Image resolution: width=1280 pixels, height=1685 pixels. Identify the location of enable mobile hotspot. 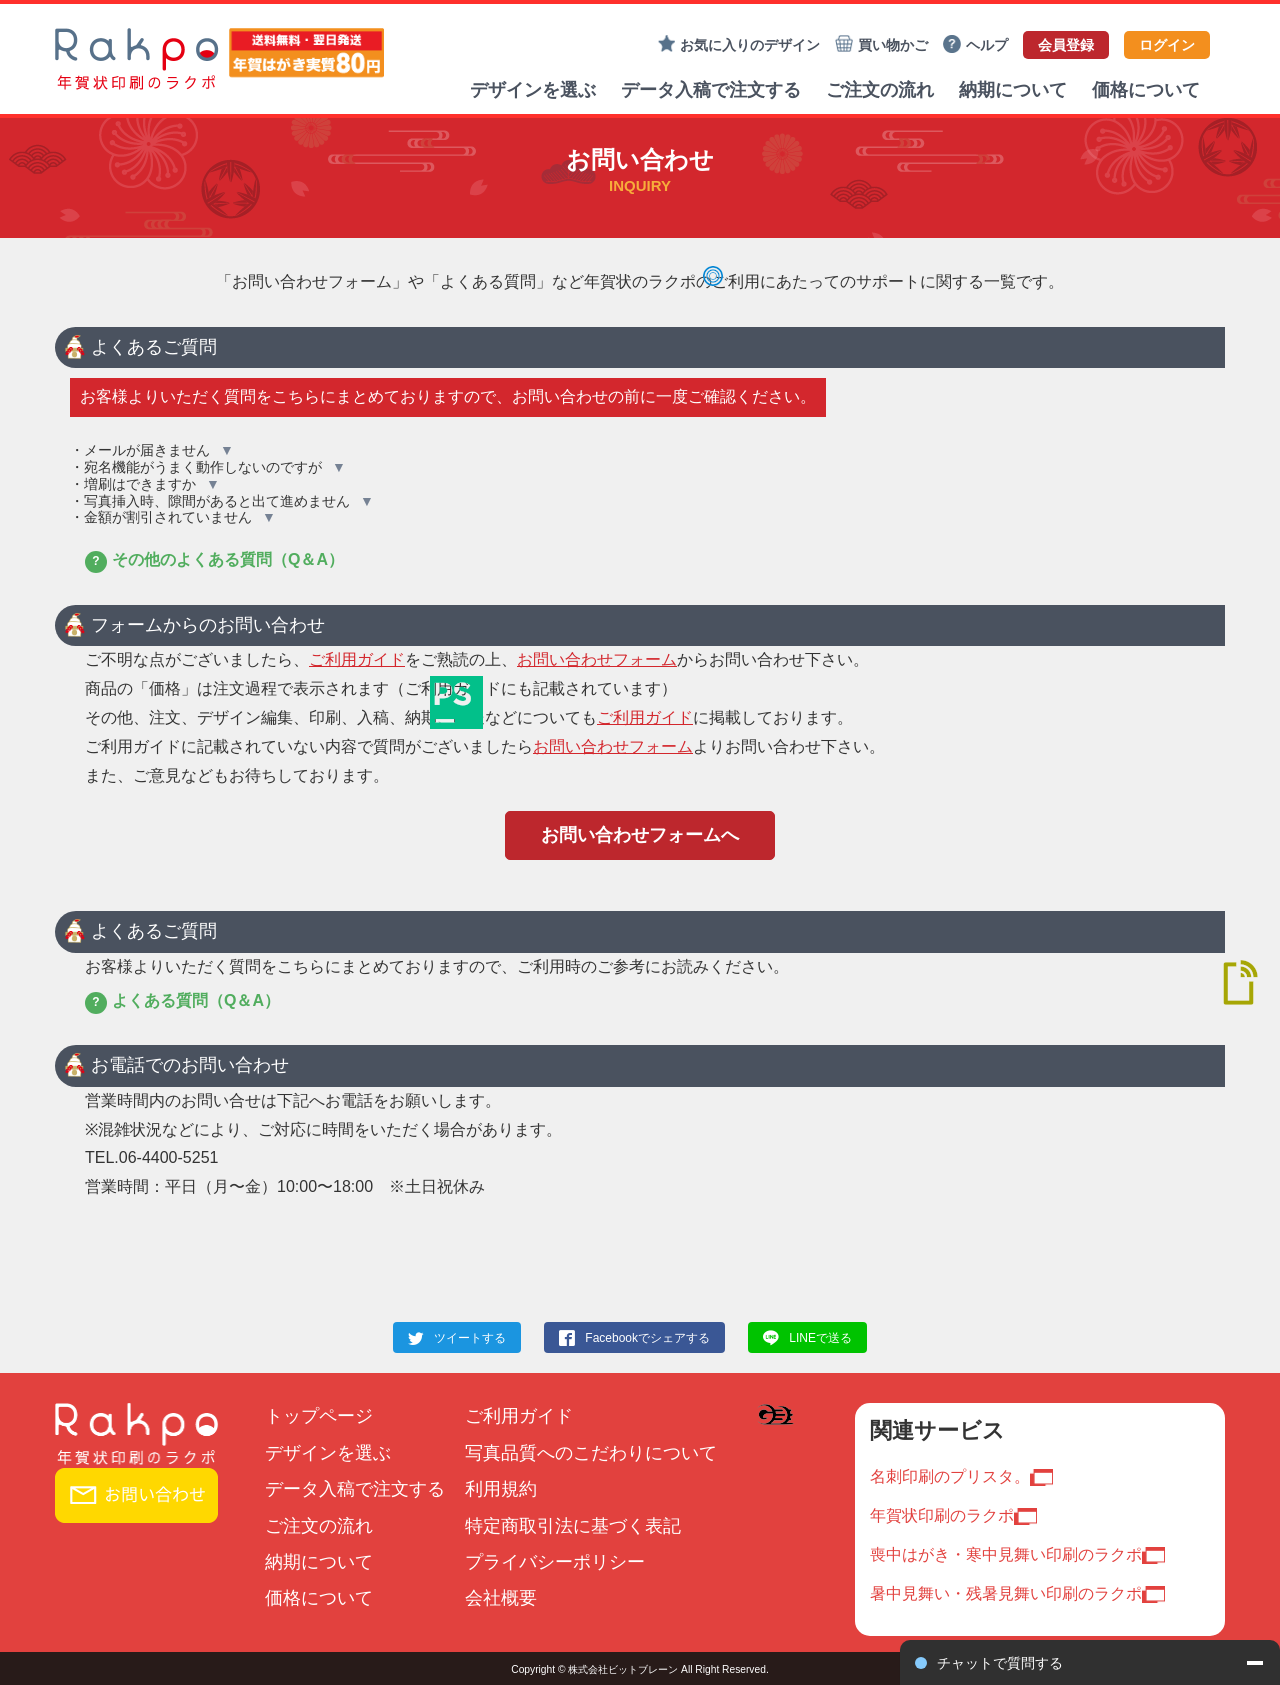
(1238, 983).